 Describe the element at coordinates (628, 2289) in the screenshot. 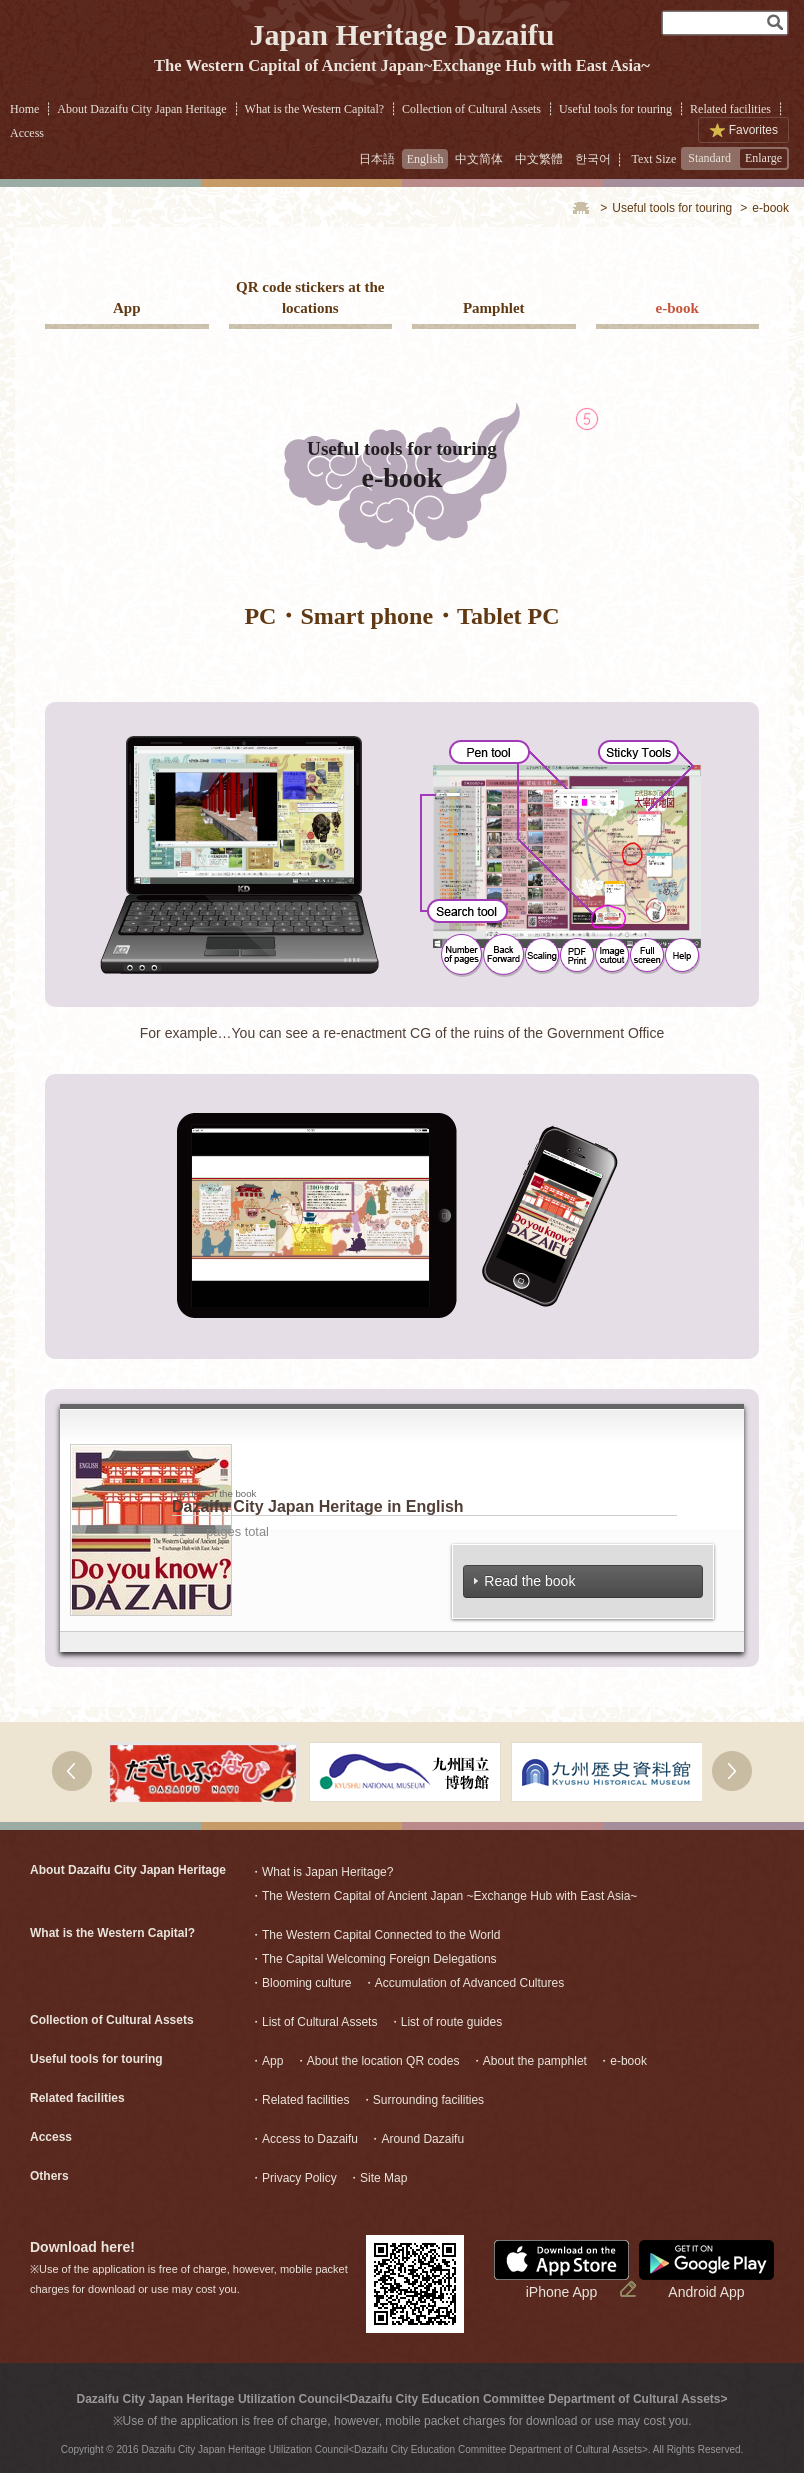

I see `edit text or content` at that location.